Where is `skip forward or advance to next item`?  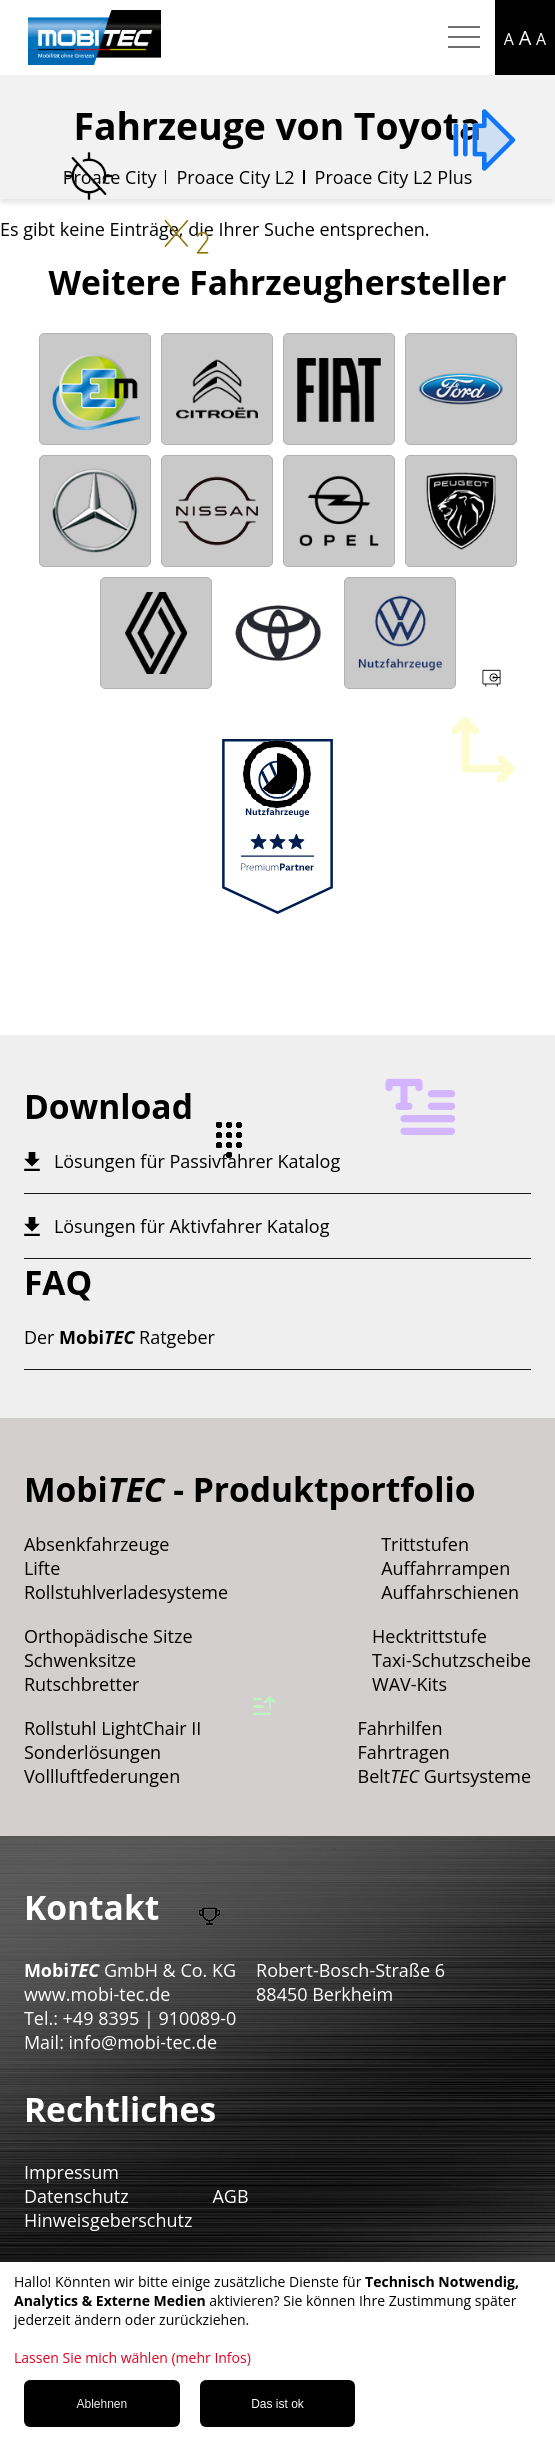 skip forward or advance to next item is located at coordinates (482, 140).